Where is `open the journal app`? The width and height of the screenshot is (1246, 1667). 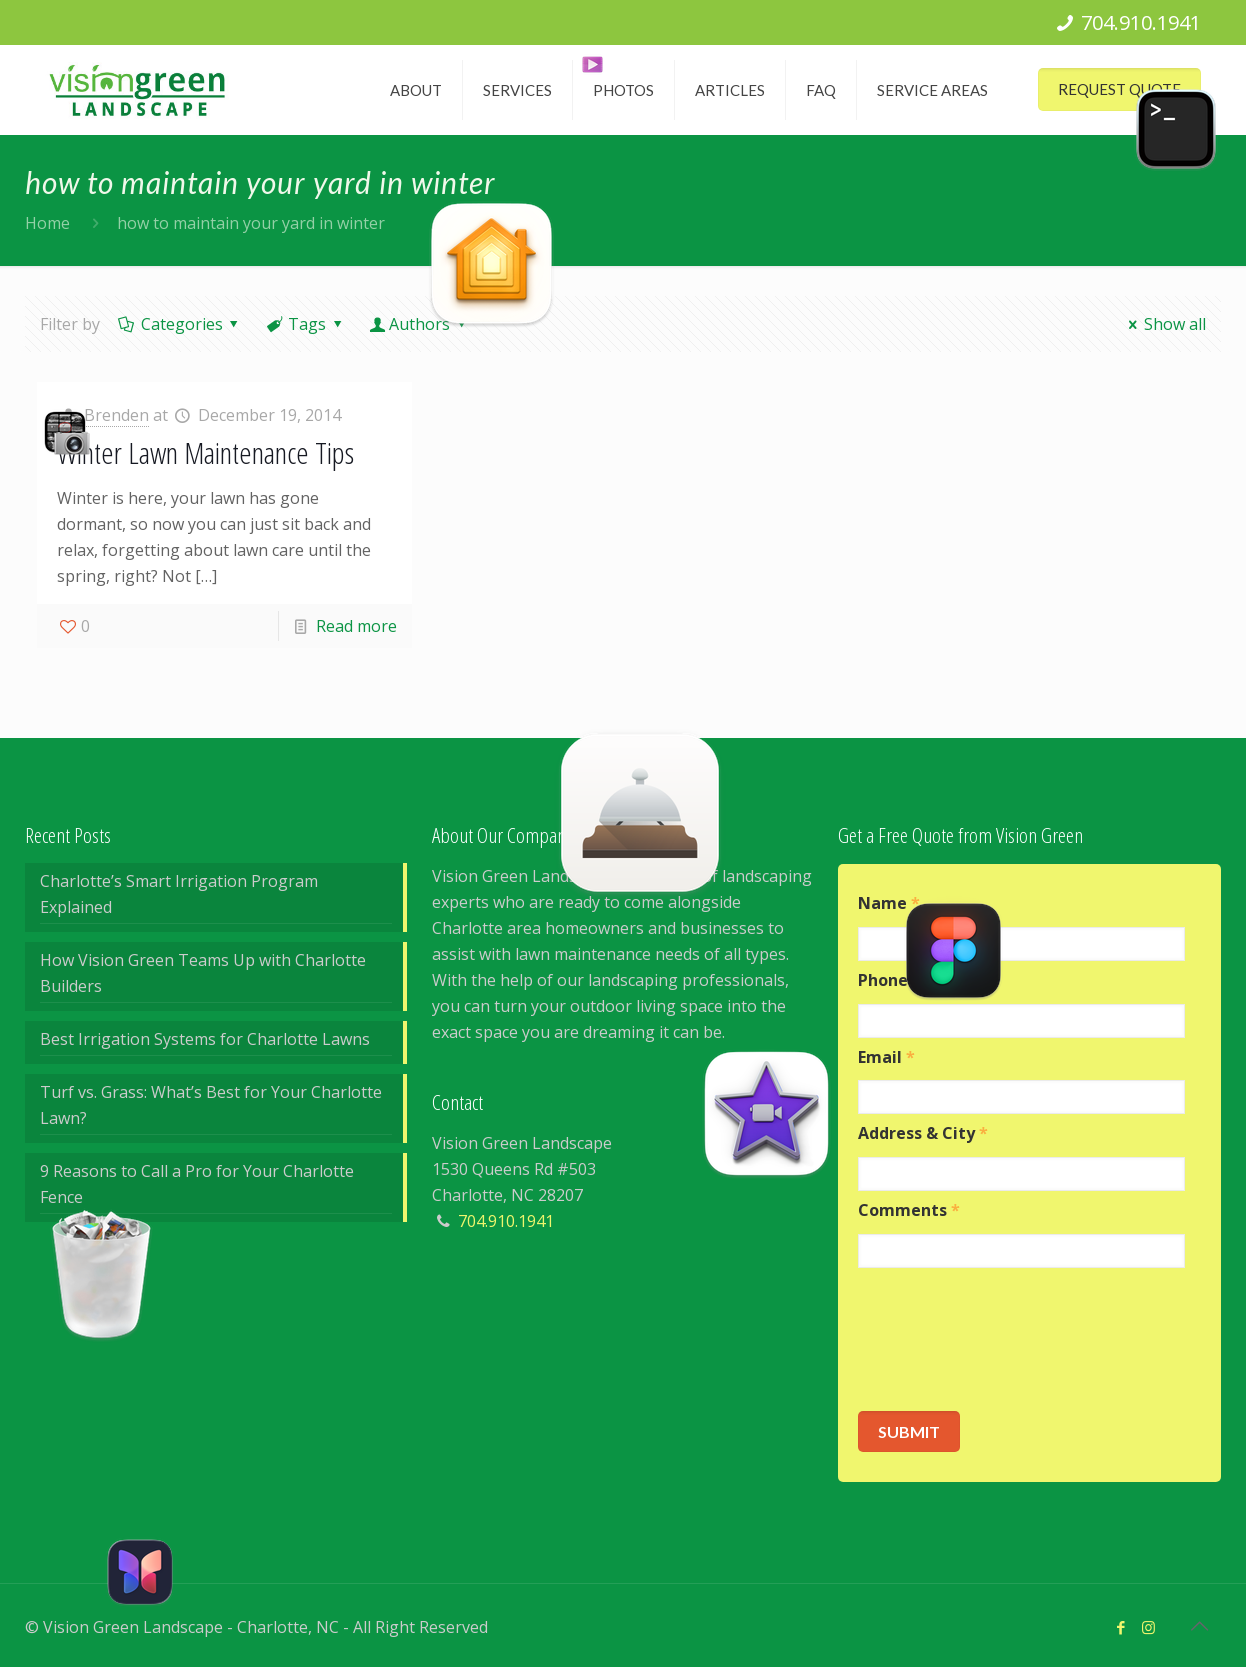 open the journal app is located at coordinates (140, 1572).